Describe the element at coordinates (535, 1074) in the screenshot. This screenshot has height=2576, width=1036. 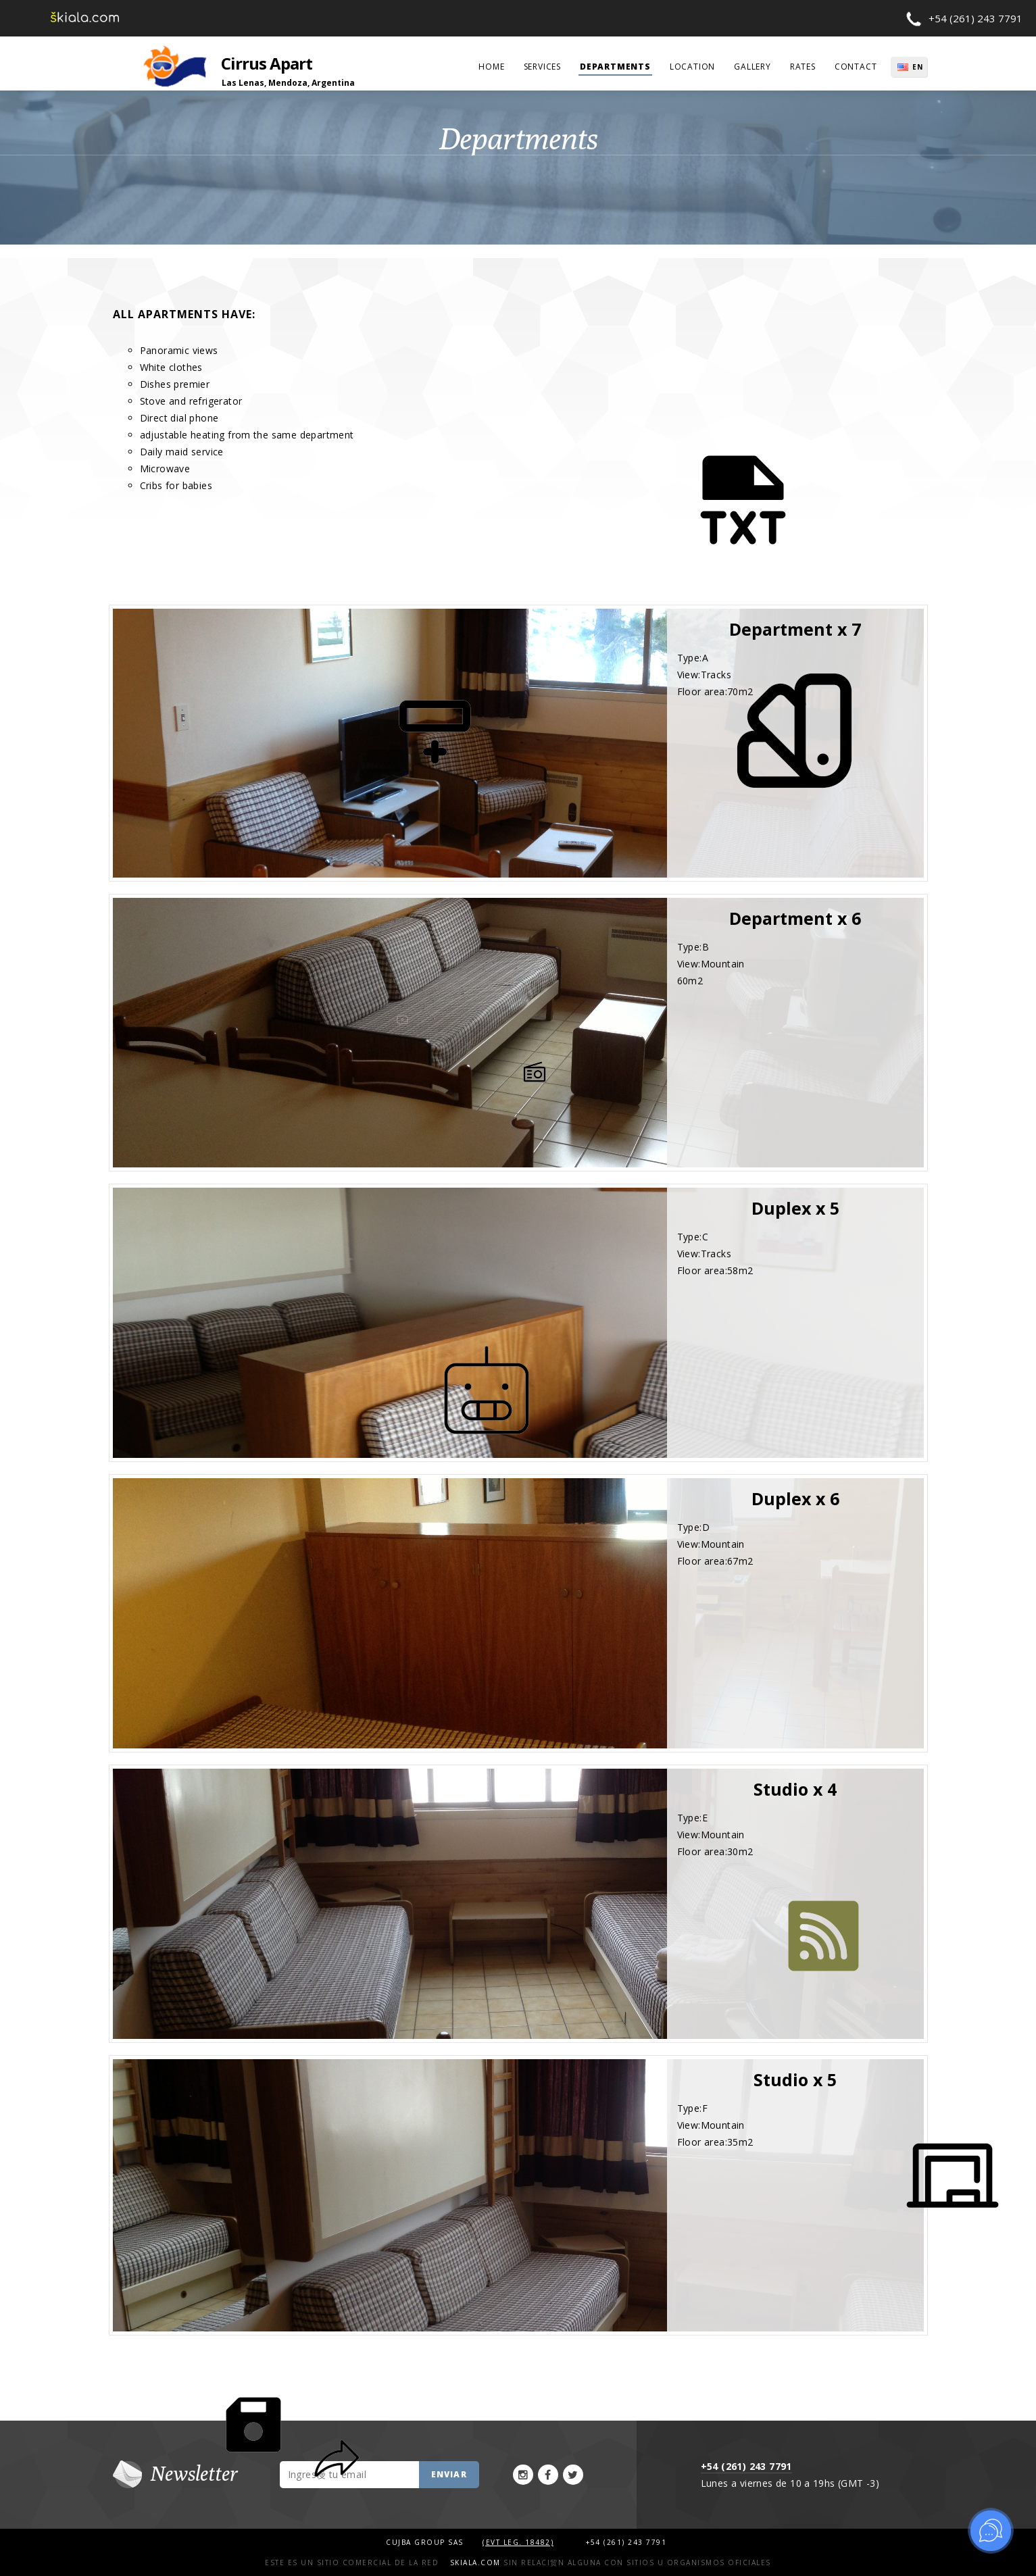
I see `open radio or audio streaming` at that location.